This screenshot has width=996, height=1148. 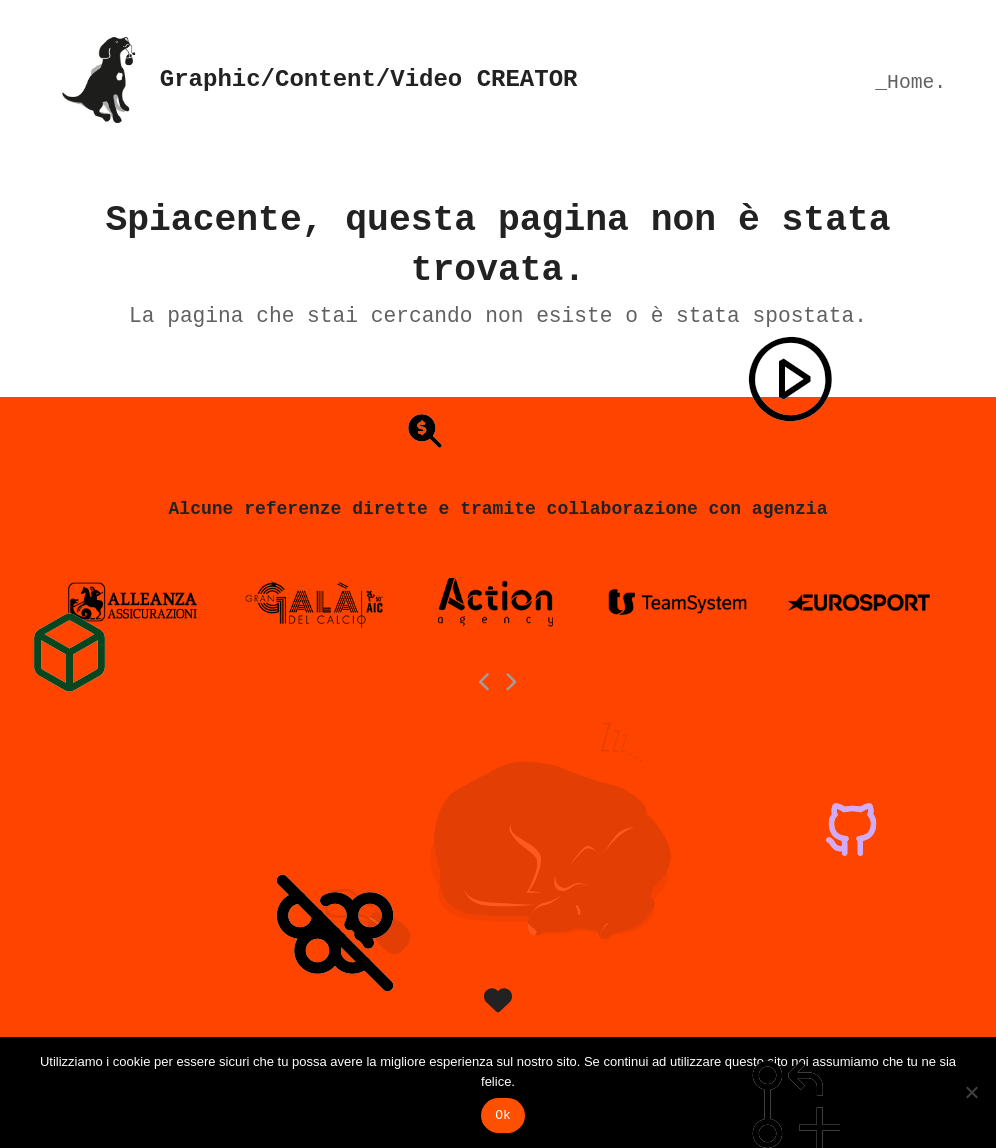 What do you see at coordinates (425, 431) in the screenshot?
I see `search for pricing or cost information` at bounding box center [425, 431].